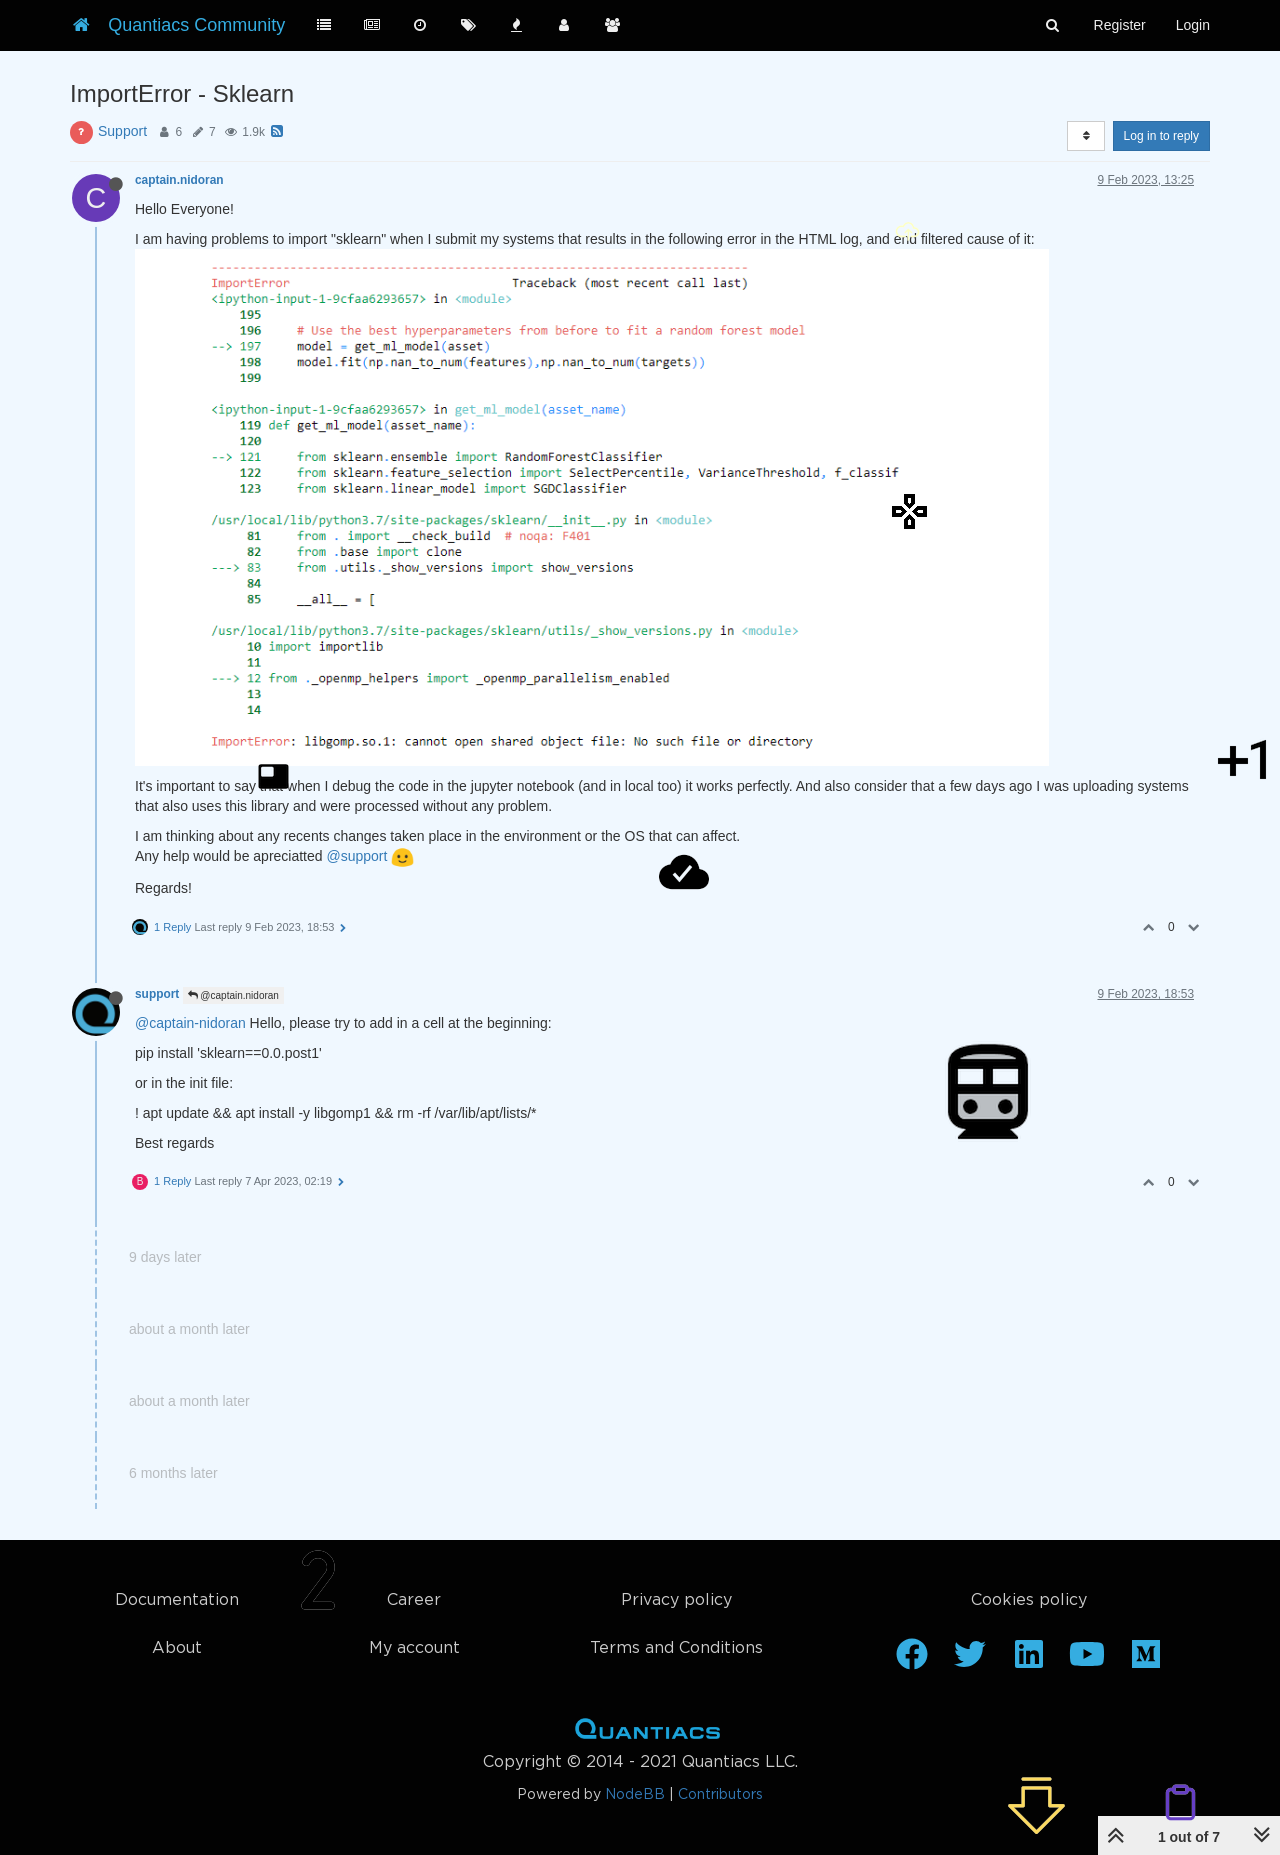  What do you see at coordinates (273, 776) in the screenshot?
I see `view featured or highlighted video content` at bounding box center [273, 776].